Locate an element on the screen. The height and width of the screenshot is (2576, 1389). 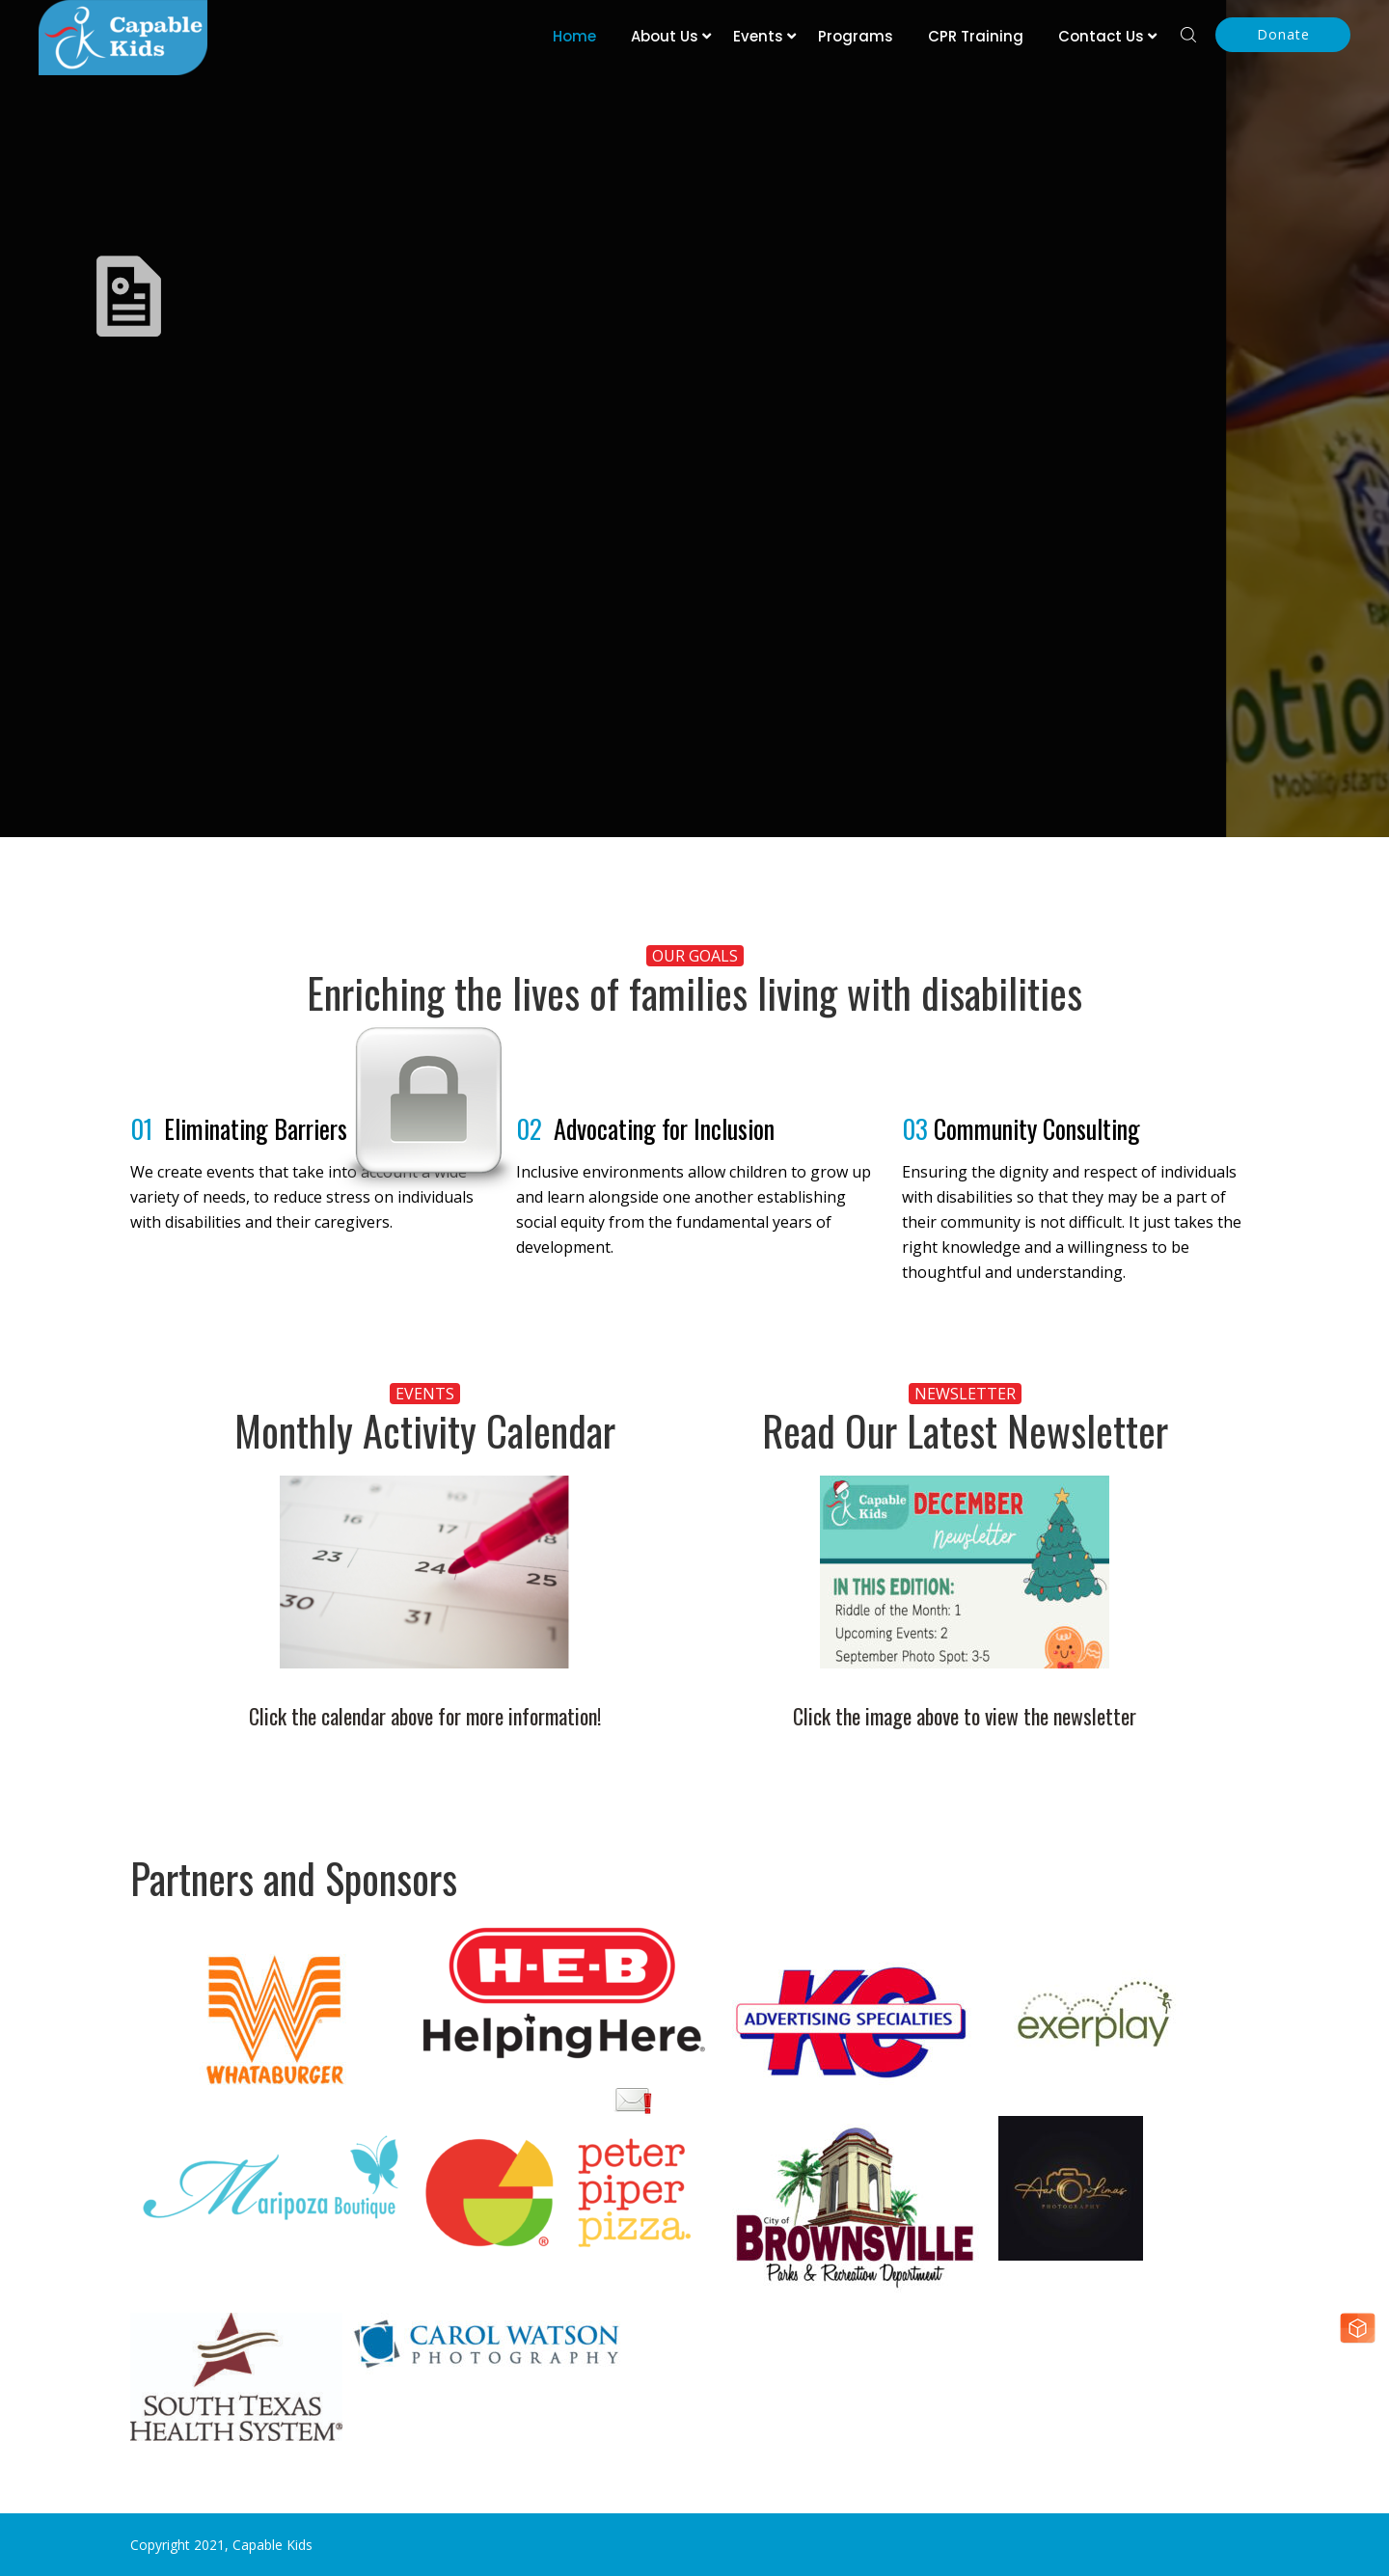
indicates a locked or read-only file is located at coordinates (430, 1108).